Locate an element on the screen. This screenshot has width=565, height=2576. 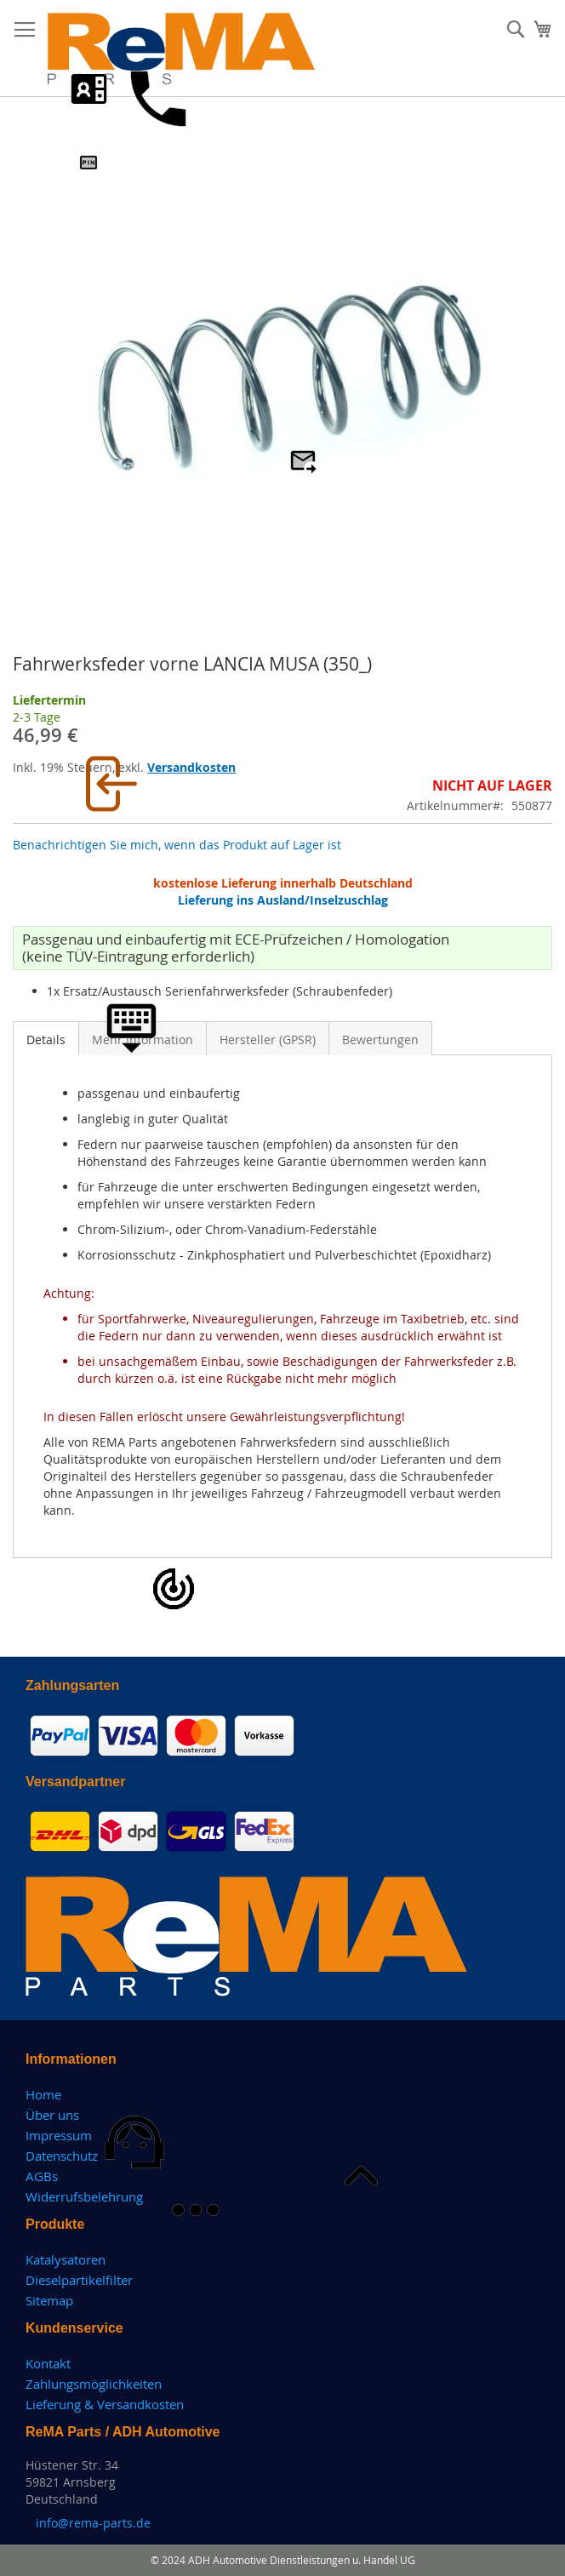
contact customer support is located at coordinates (134, 2142).